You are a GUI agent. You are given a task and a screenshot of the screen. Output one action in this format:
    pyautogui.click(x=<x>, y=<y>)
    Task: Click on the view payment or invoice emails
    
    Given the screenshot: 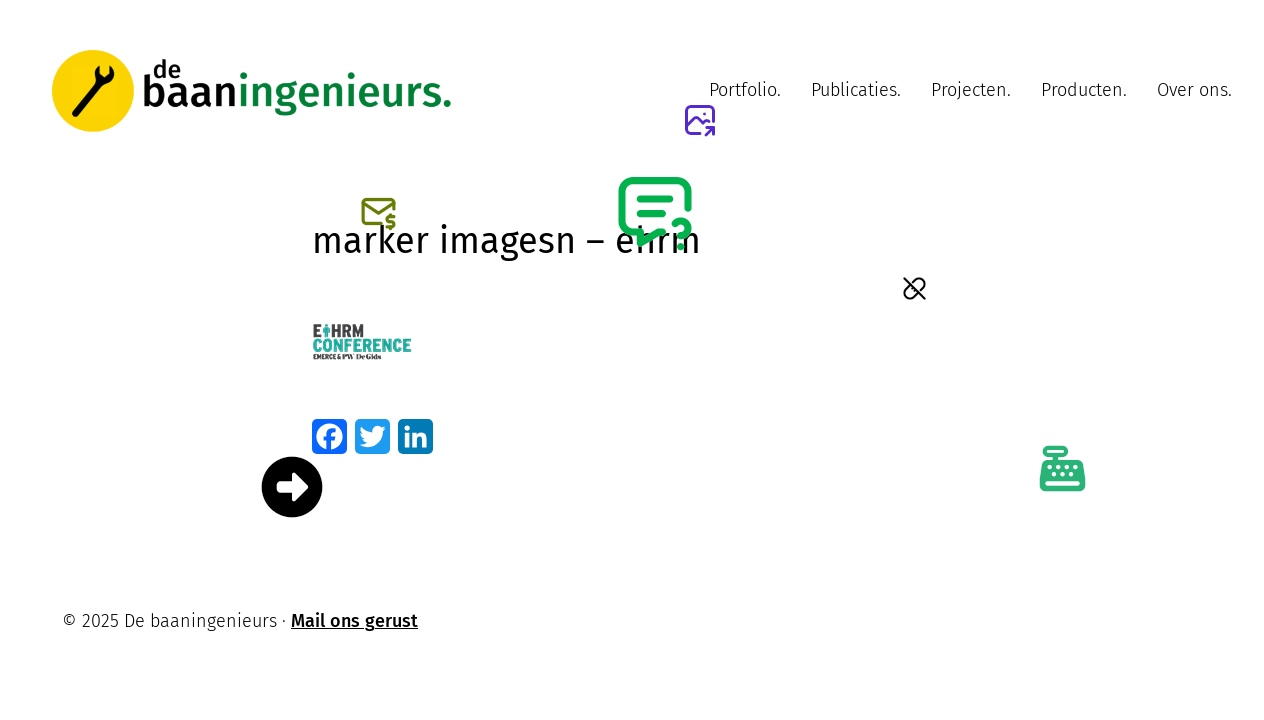 What is the action you would take?
    pyautogui.click(x=378, y=211)
    